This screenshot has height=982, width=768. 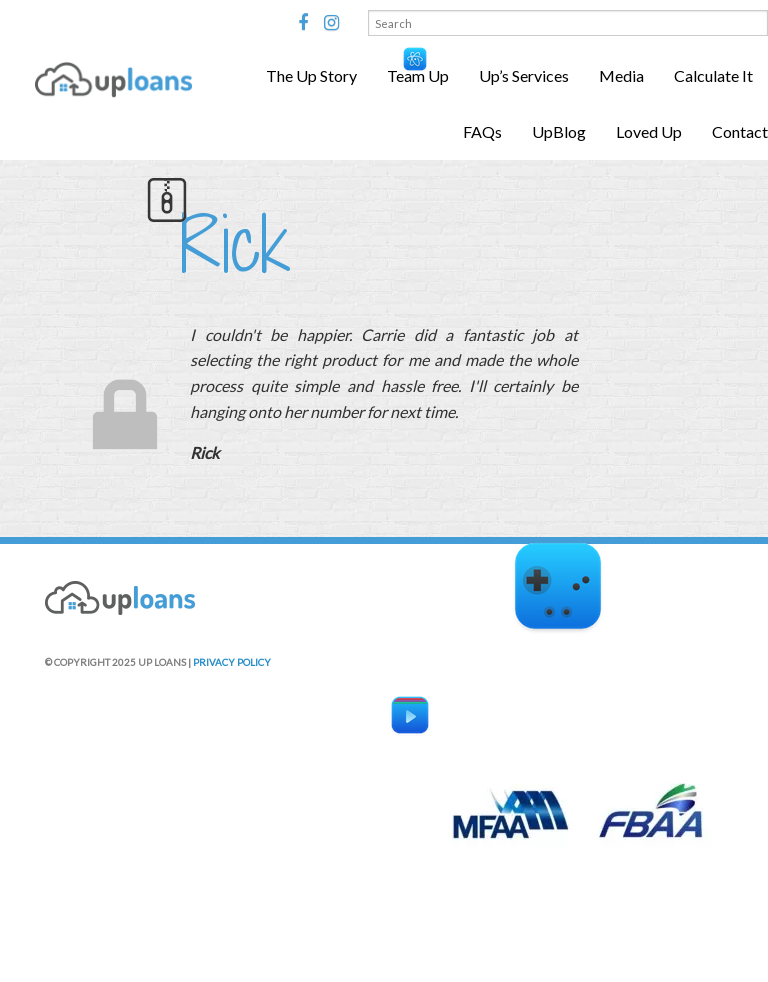 What do you see at coordinates (167, 200) in the screenshot?
I see `open archive or compressed file manager` at bounding box center [167, 200].